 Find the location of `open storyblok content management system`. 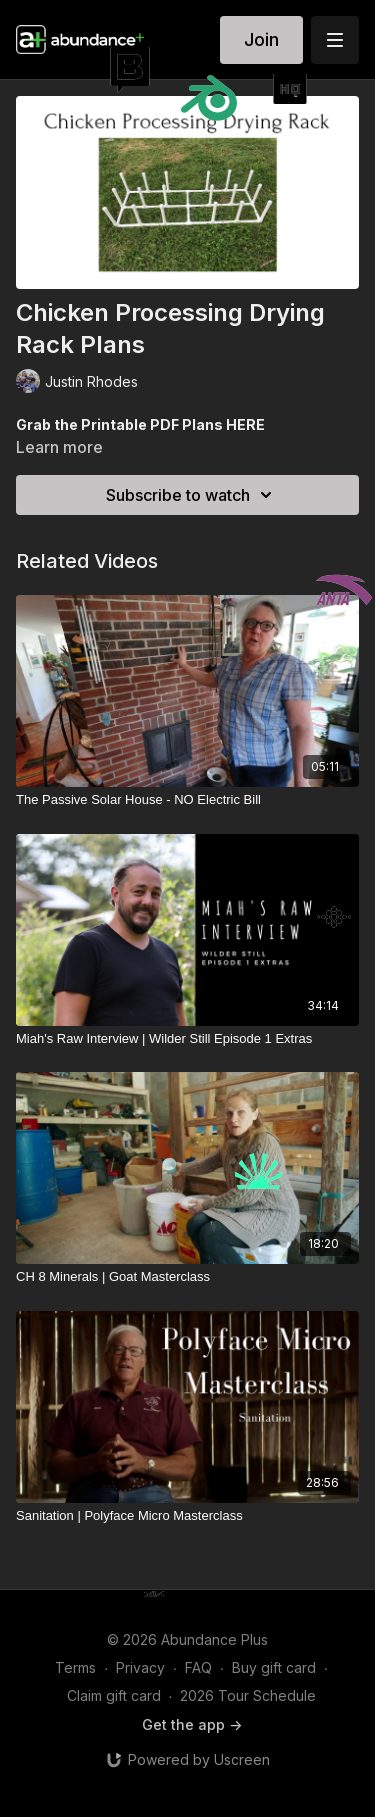

open storyblok content management system is located at coordinates (130, 70).